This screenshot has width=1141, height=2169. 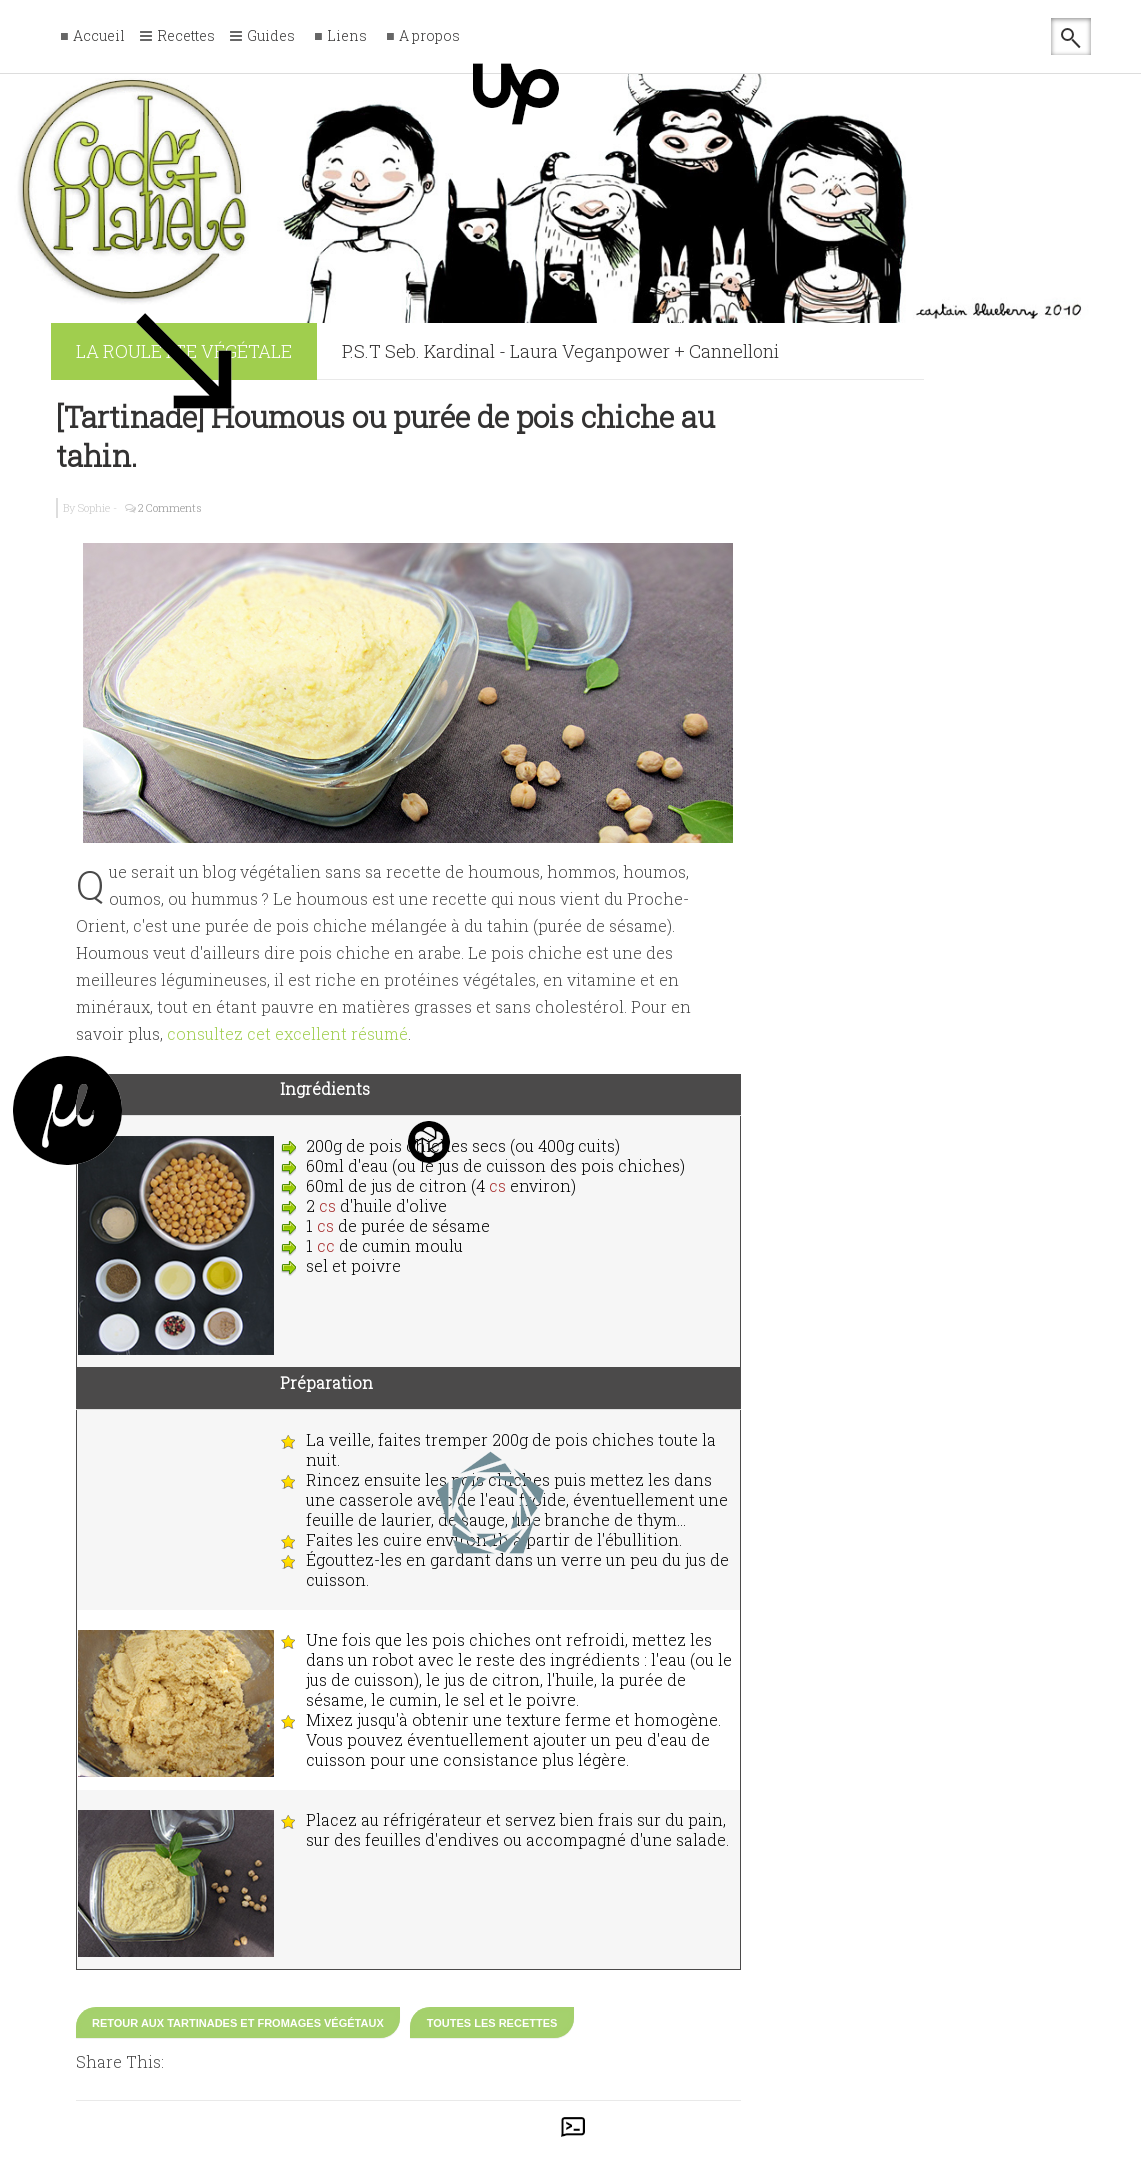 What do you see at coordinates (490, 1502) in the screenshot?
I see `PySyft library or framework logo` at bounding box center [490, 1502].